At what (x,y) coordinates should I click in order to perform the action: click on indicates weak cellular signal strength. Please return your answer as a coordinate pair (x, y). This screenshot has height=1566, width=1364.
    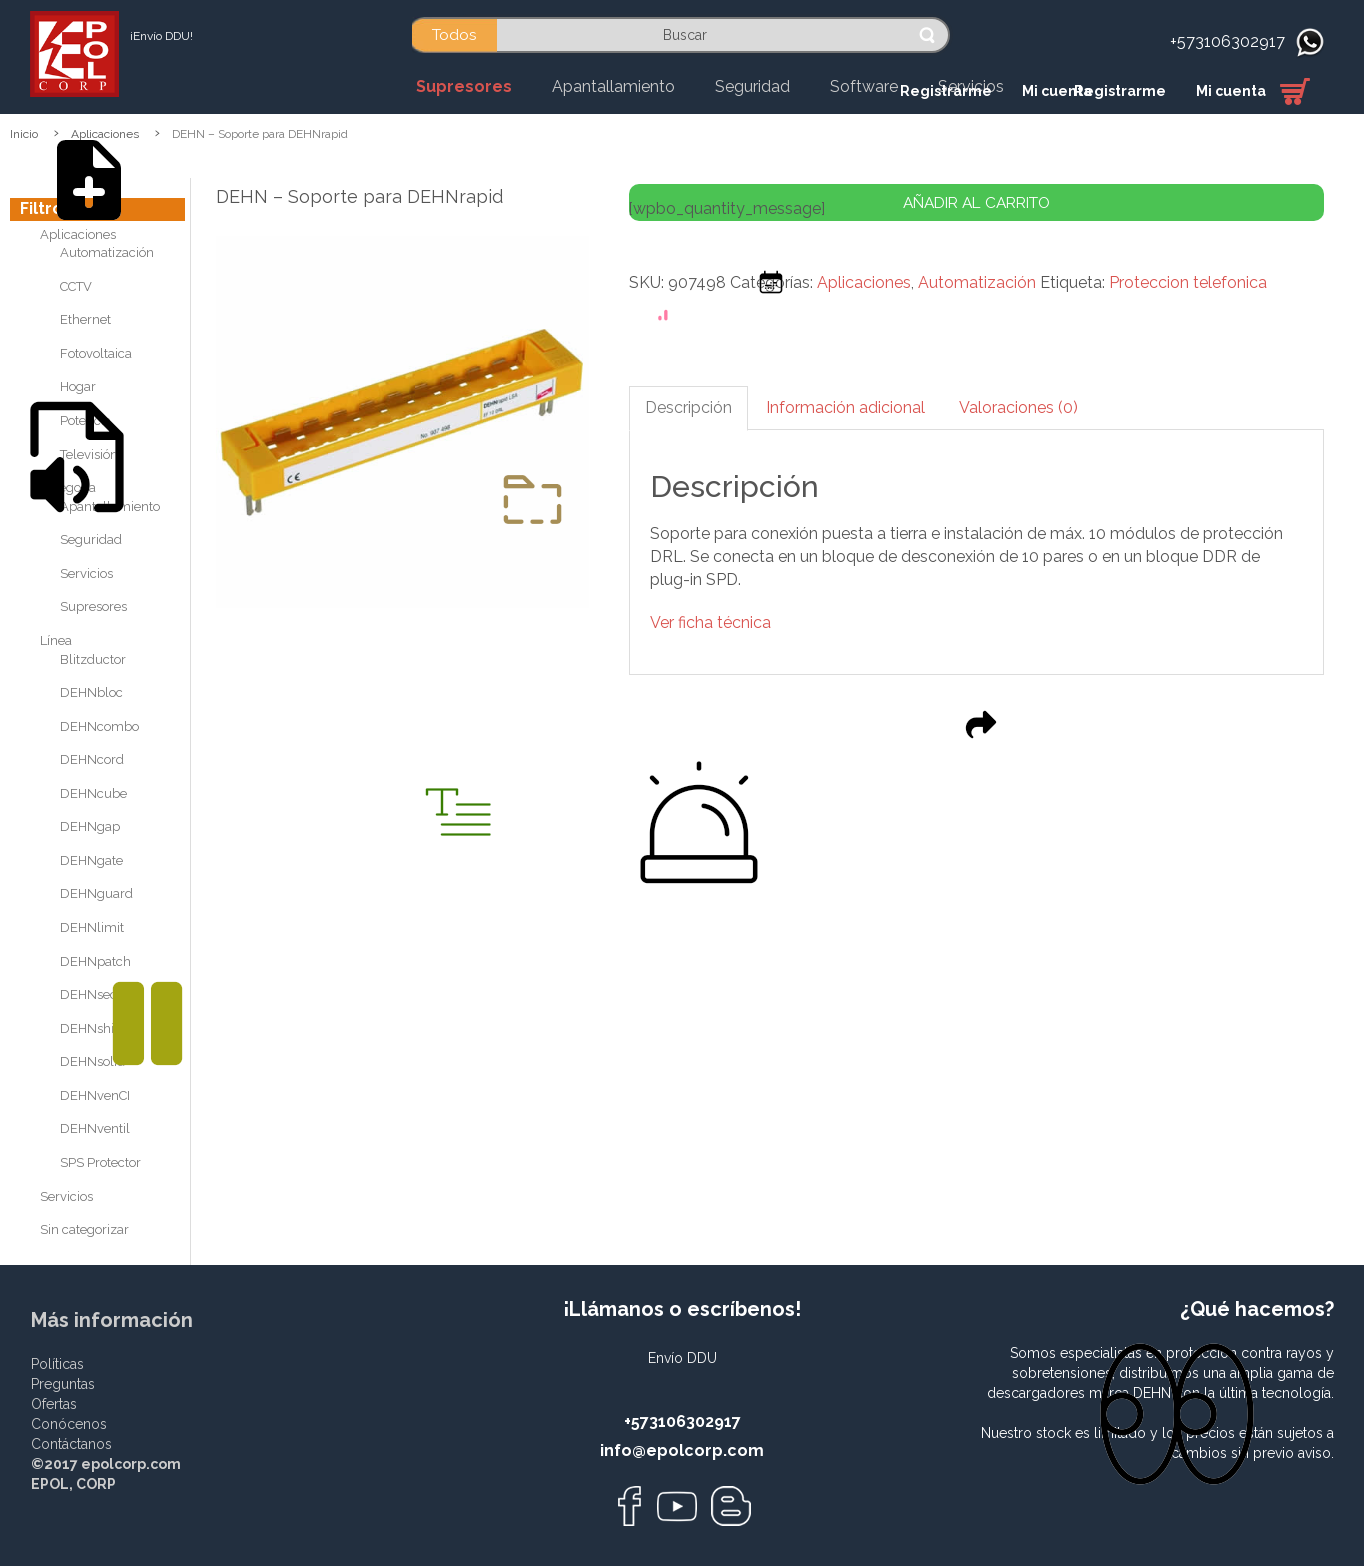
    Looking at the image, I should click on (673, 308).